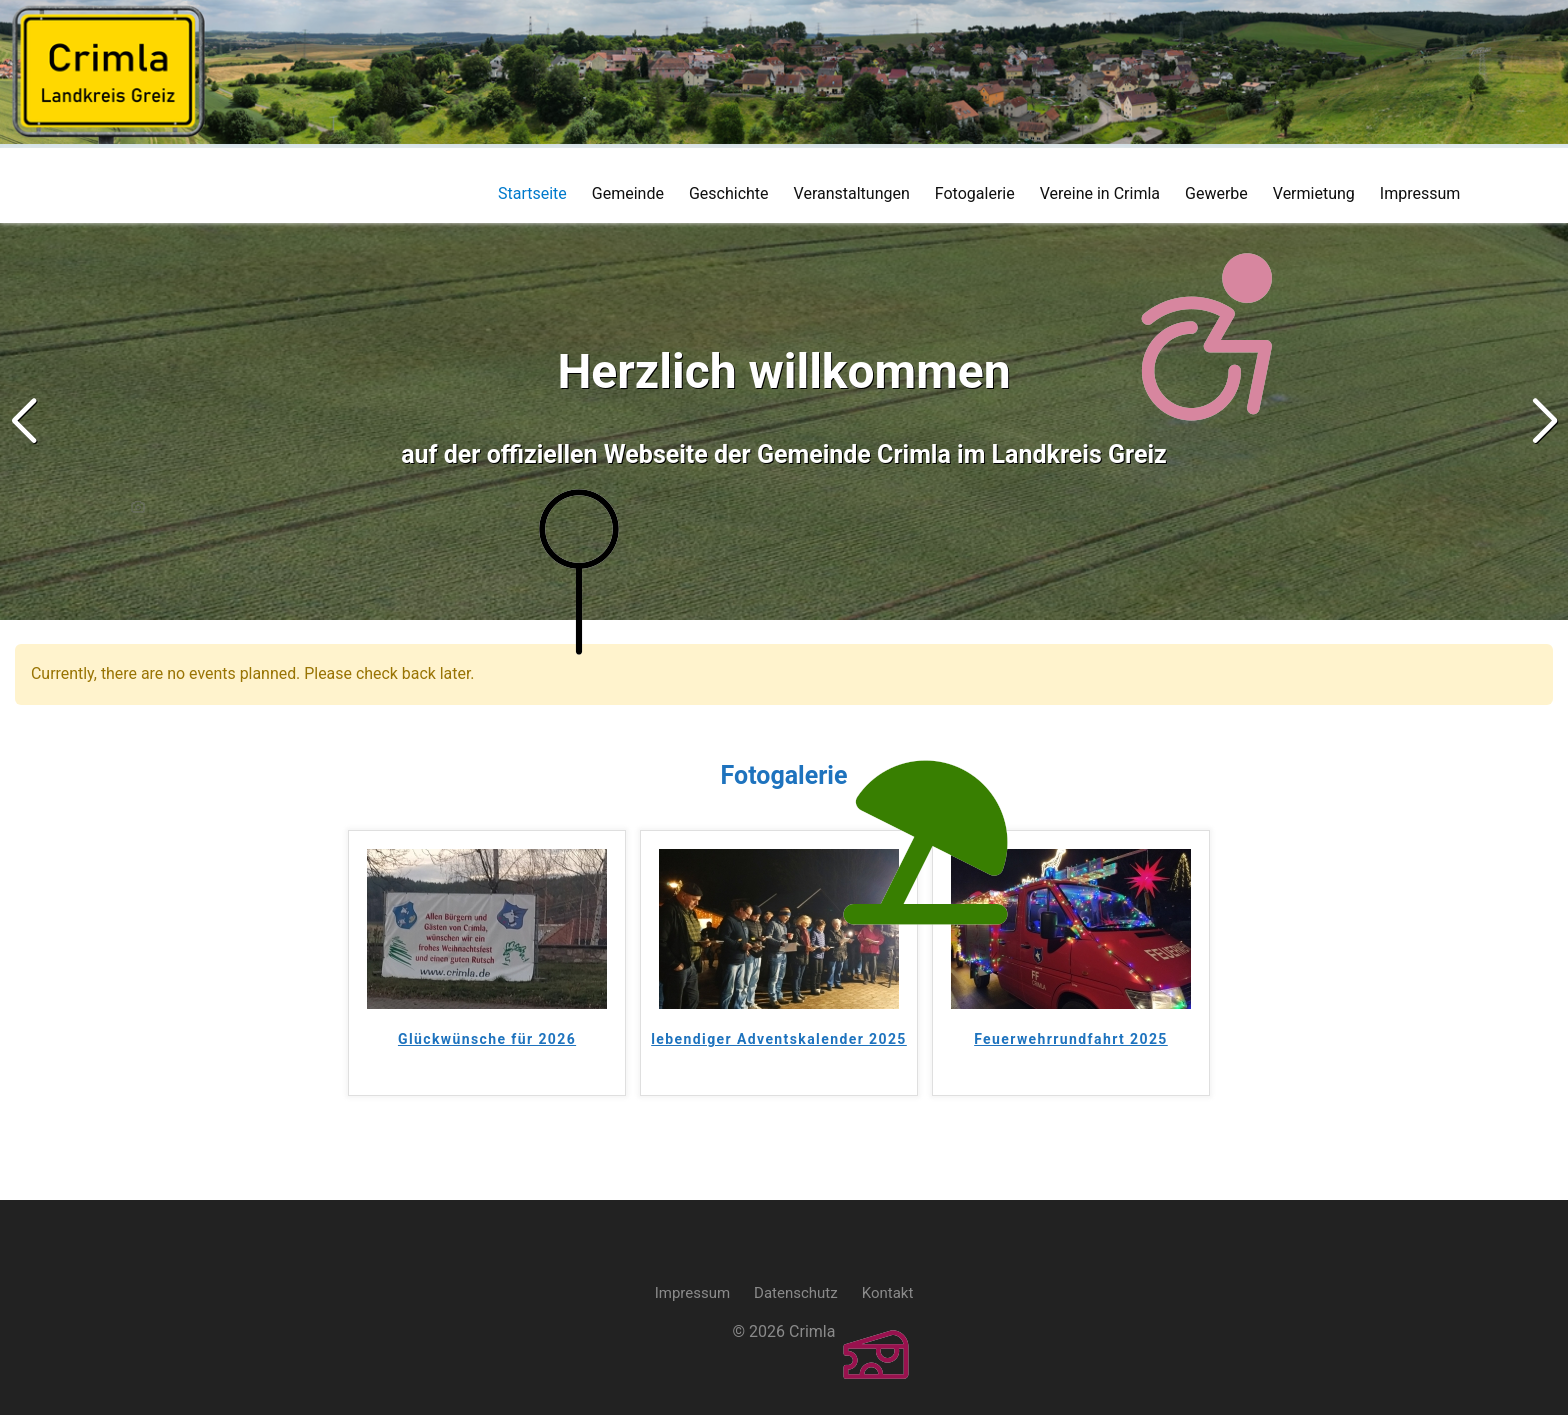 Image resolution: width=1568 pixels, height=1415 pixels. I want to click on mark a location on a map, so click(579, 572).